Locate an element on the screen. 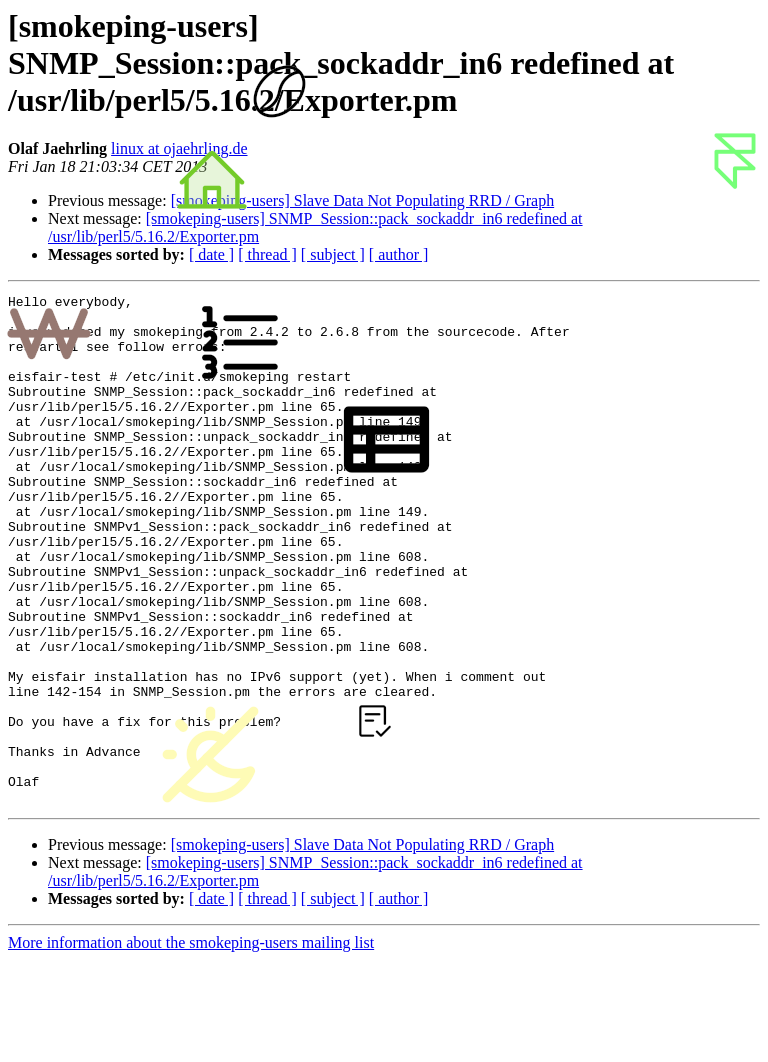  format text as a numbered list is located at coordinates (241, 342).